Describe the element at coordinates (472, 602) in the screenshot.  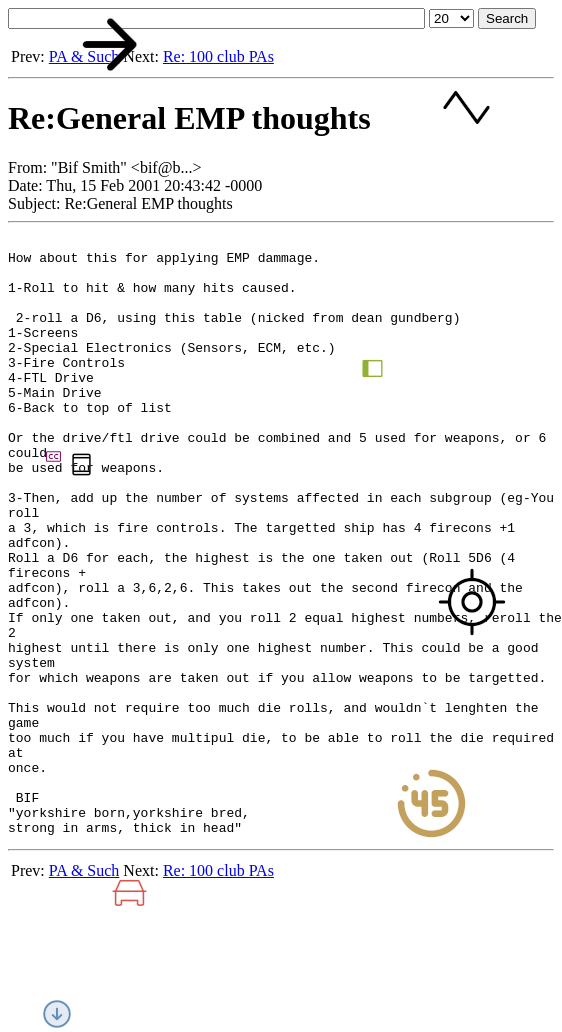
I see `center map on current location` at that location.